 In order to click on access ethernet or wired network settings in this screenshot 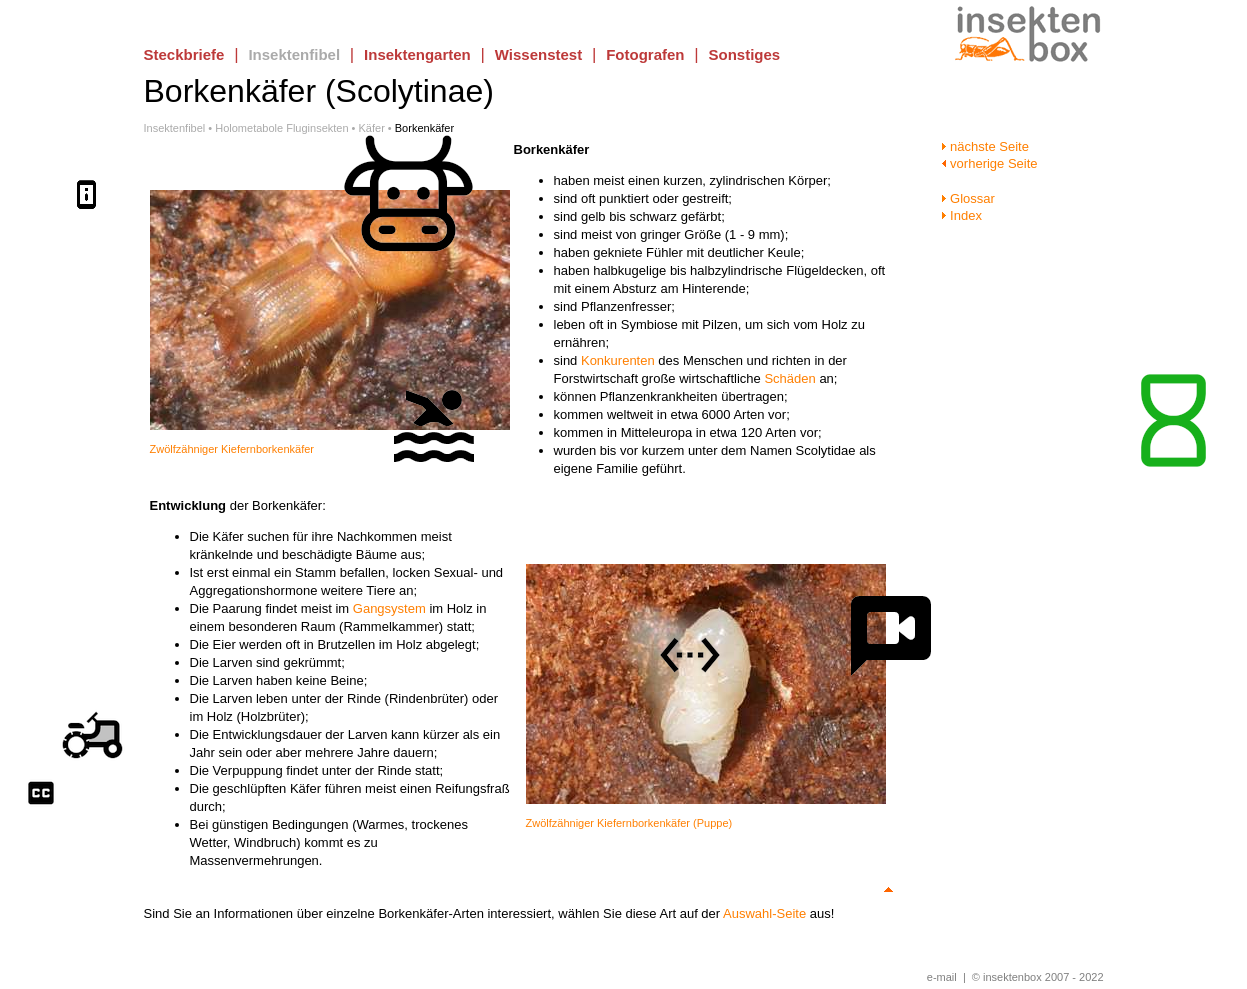, I will do `click(690, 655)`.